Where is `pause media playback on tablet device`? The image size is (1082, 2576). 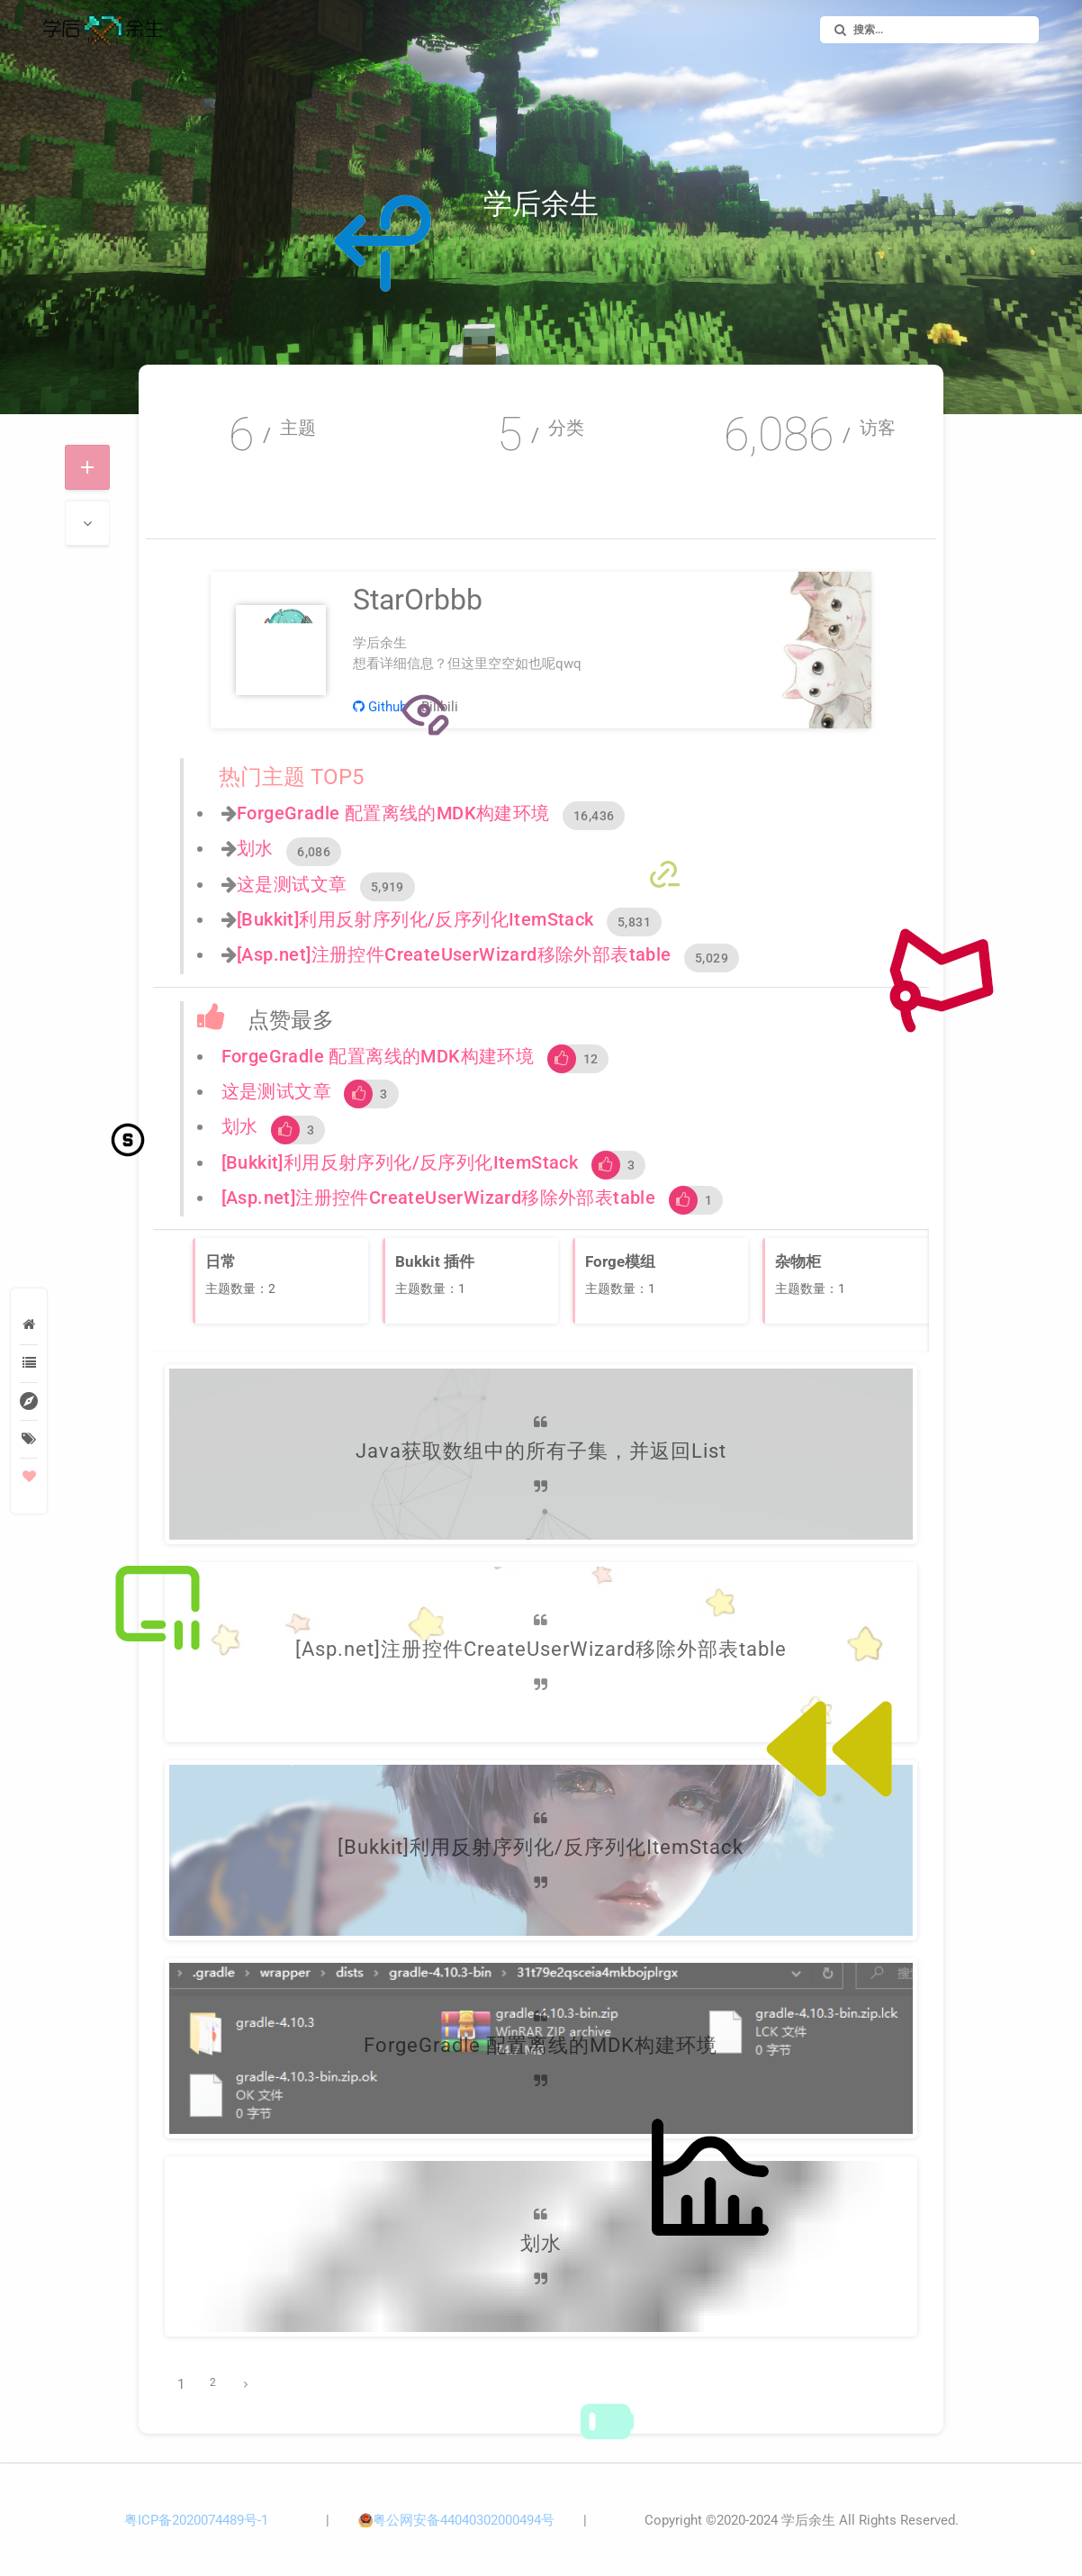 pause media playback on tablet device is located at coordinates (158, 1604).